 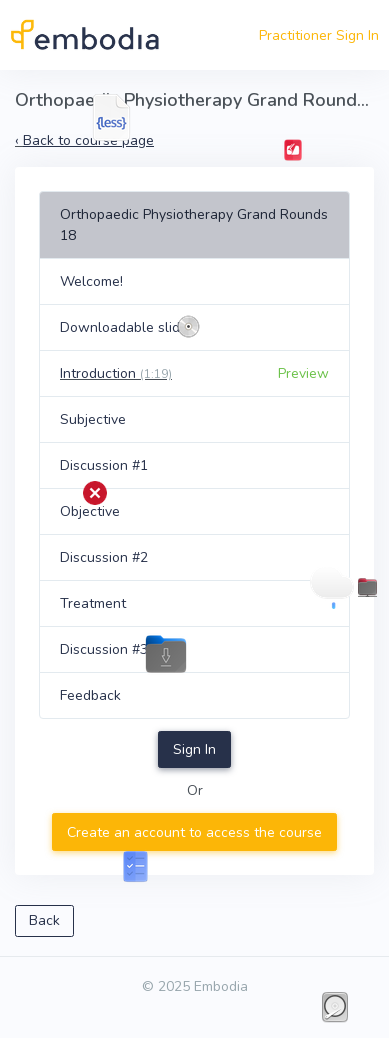 I want to click on cancel or stop the current action, so click(x=95, y=493).